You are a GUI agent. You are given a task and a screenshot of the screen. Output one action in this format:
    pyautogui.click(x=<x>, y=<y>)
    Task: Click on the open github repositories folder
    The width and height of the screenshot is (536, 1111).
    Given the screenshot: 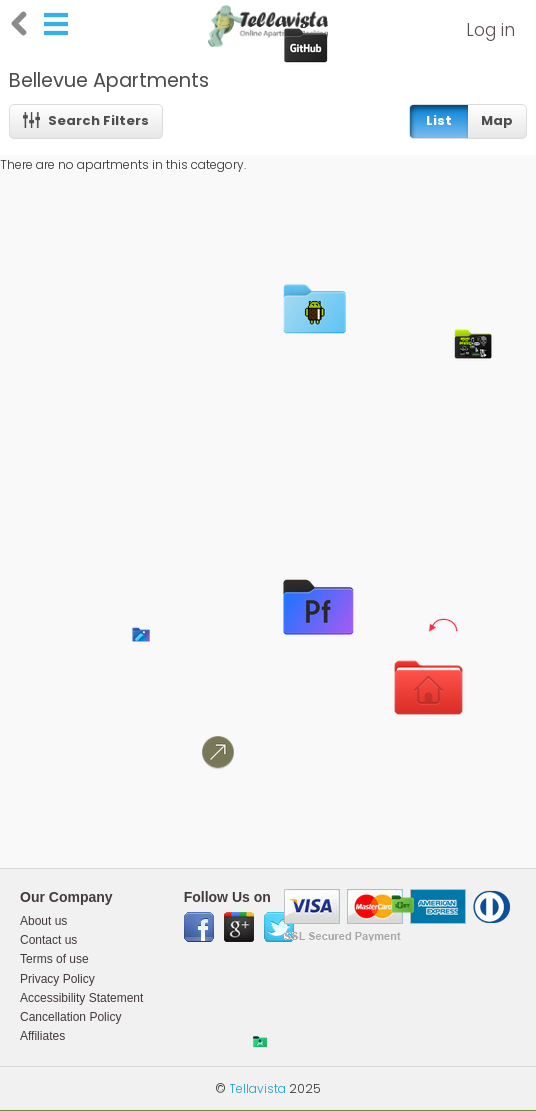 What is the action you would take?
    pyautogui.click(x=305, y=46)
    